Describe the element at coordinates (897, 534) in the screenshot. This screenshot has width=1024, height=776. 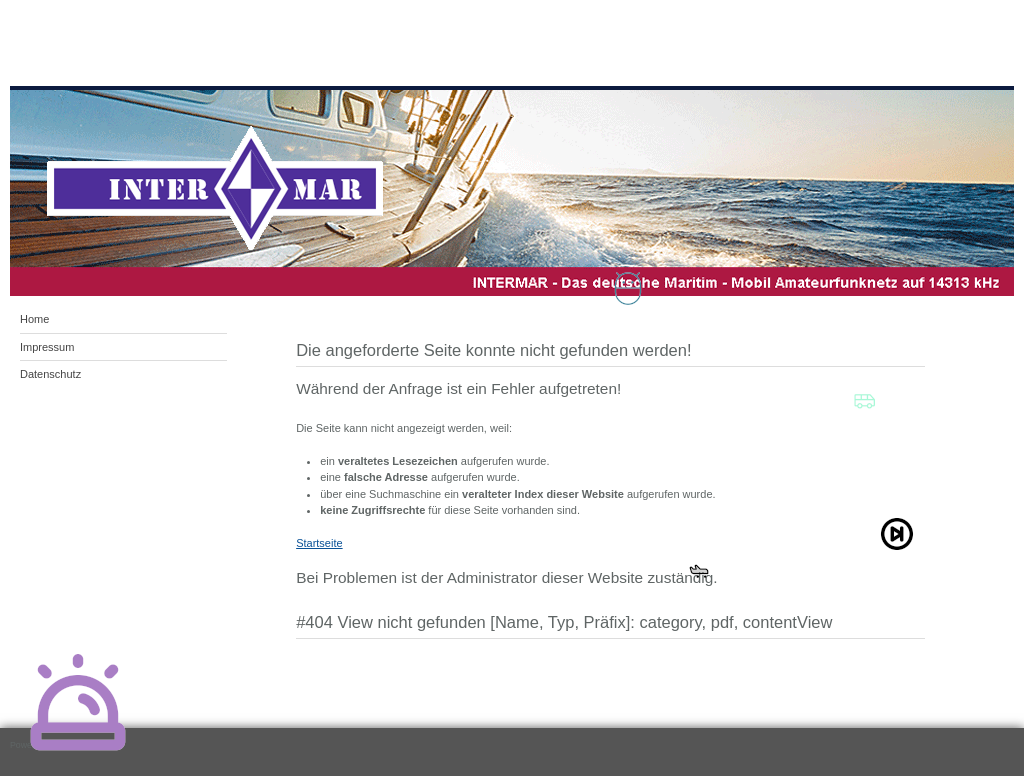
I see `skip to the next track or media item` at that location.